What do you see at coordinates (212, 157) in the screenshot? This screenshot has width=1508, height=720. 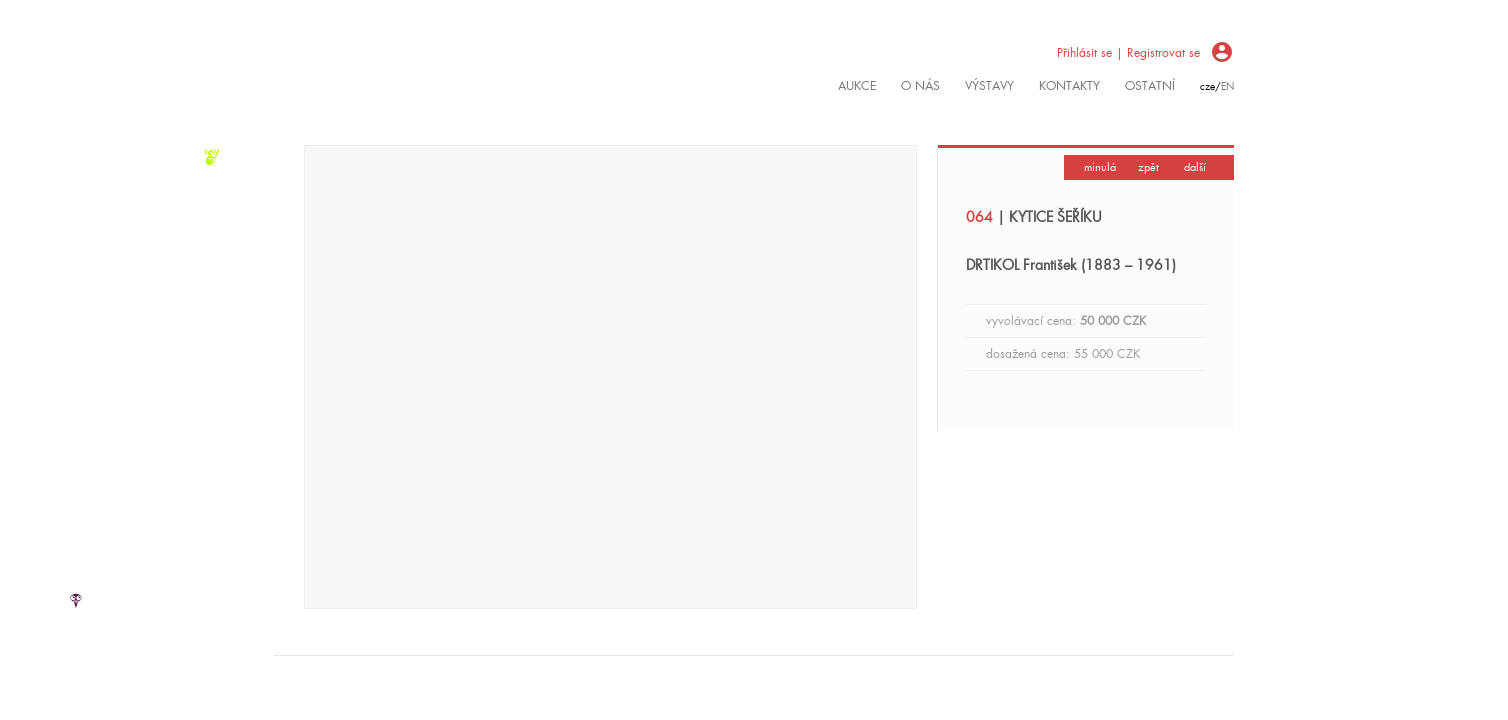 I see `koala character or mascot icon` at bounding box center [212, 157].